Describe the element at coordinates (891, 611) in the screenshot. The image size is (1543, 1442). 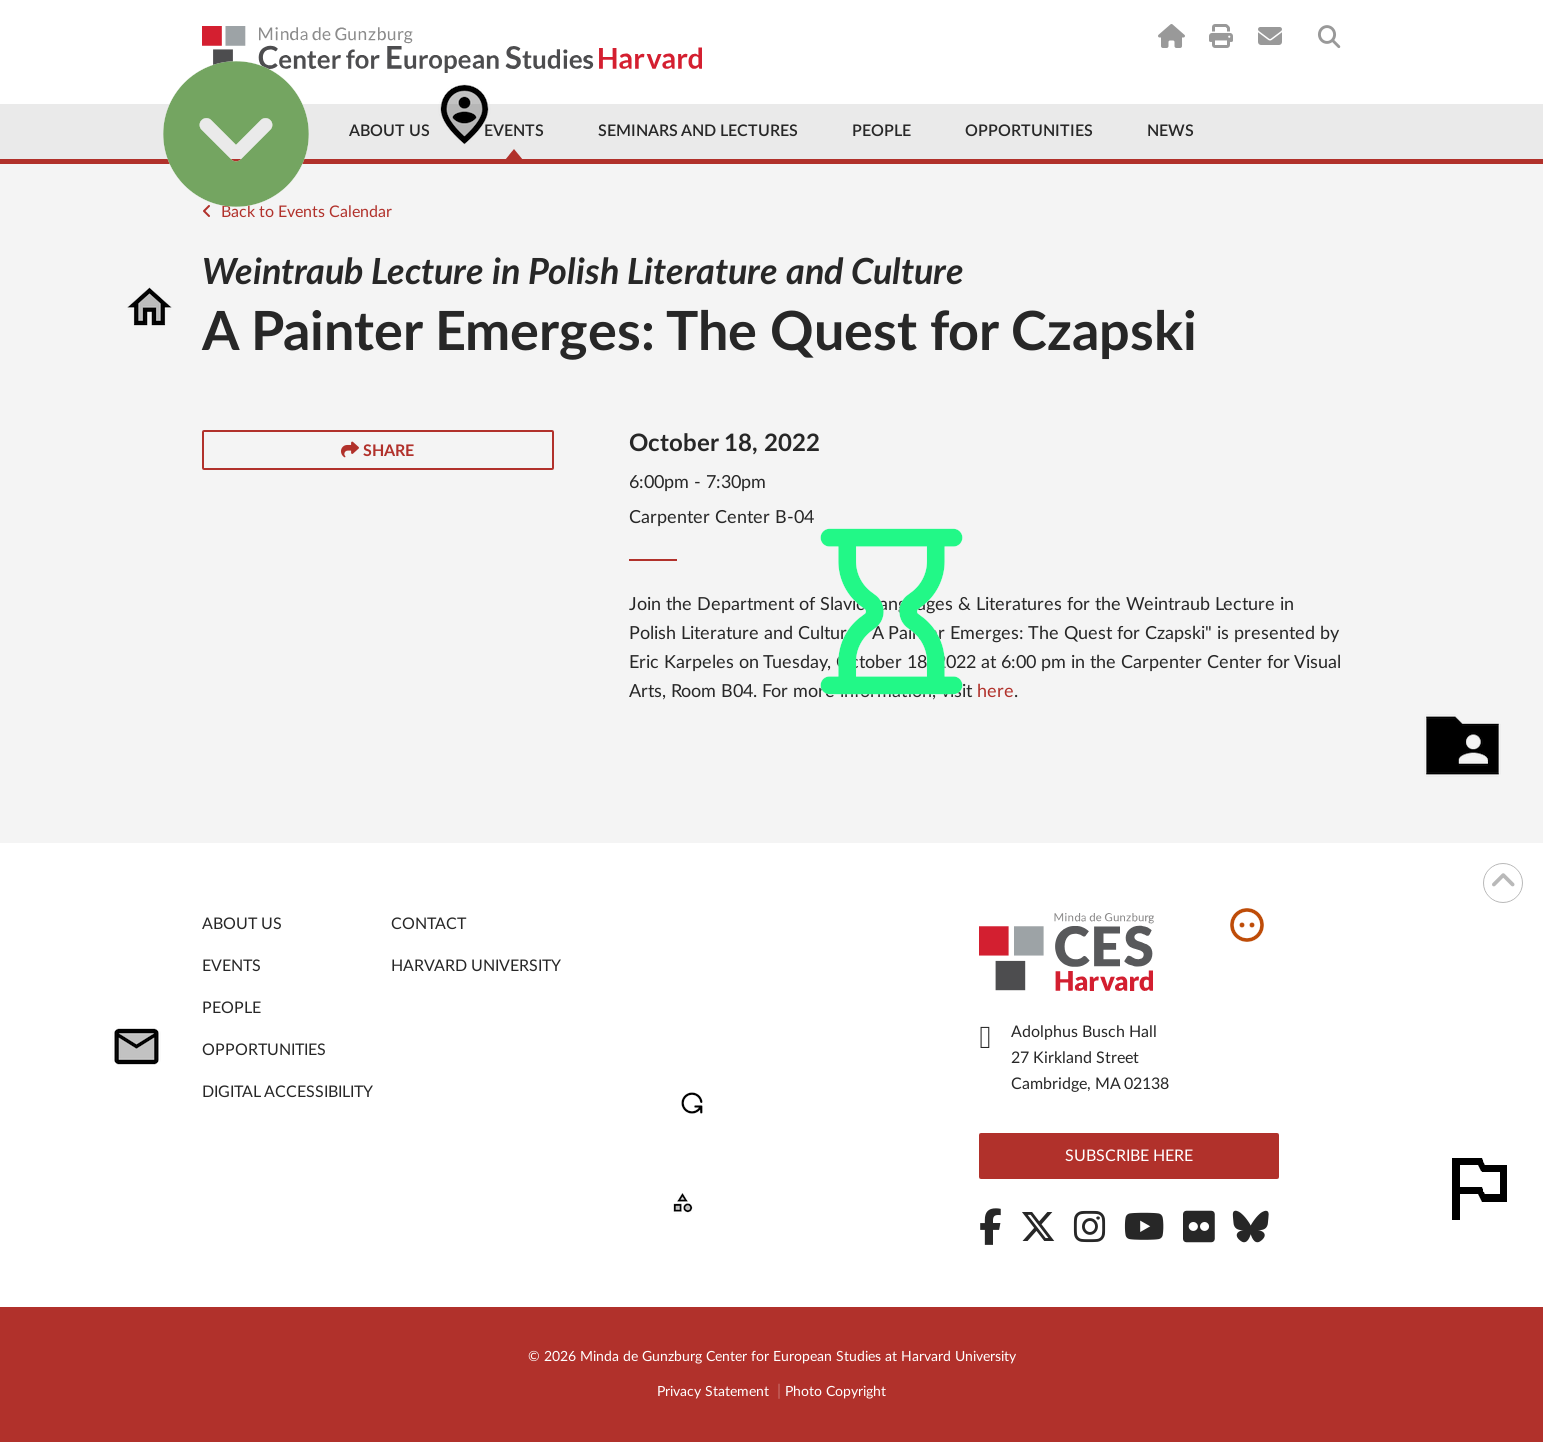
I see `indicates a process is in progress or loading` at that location.